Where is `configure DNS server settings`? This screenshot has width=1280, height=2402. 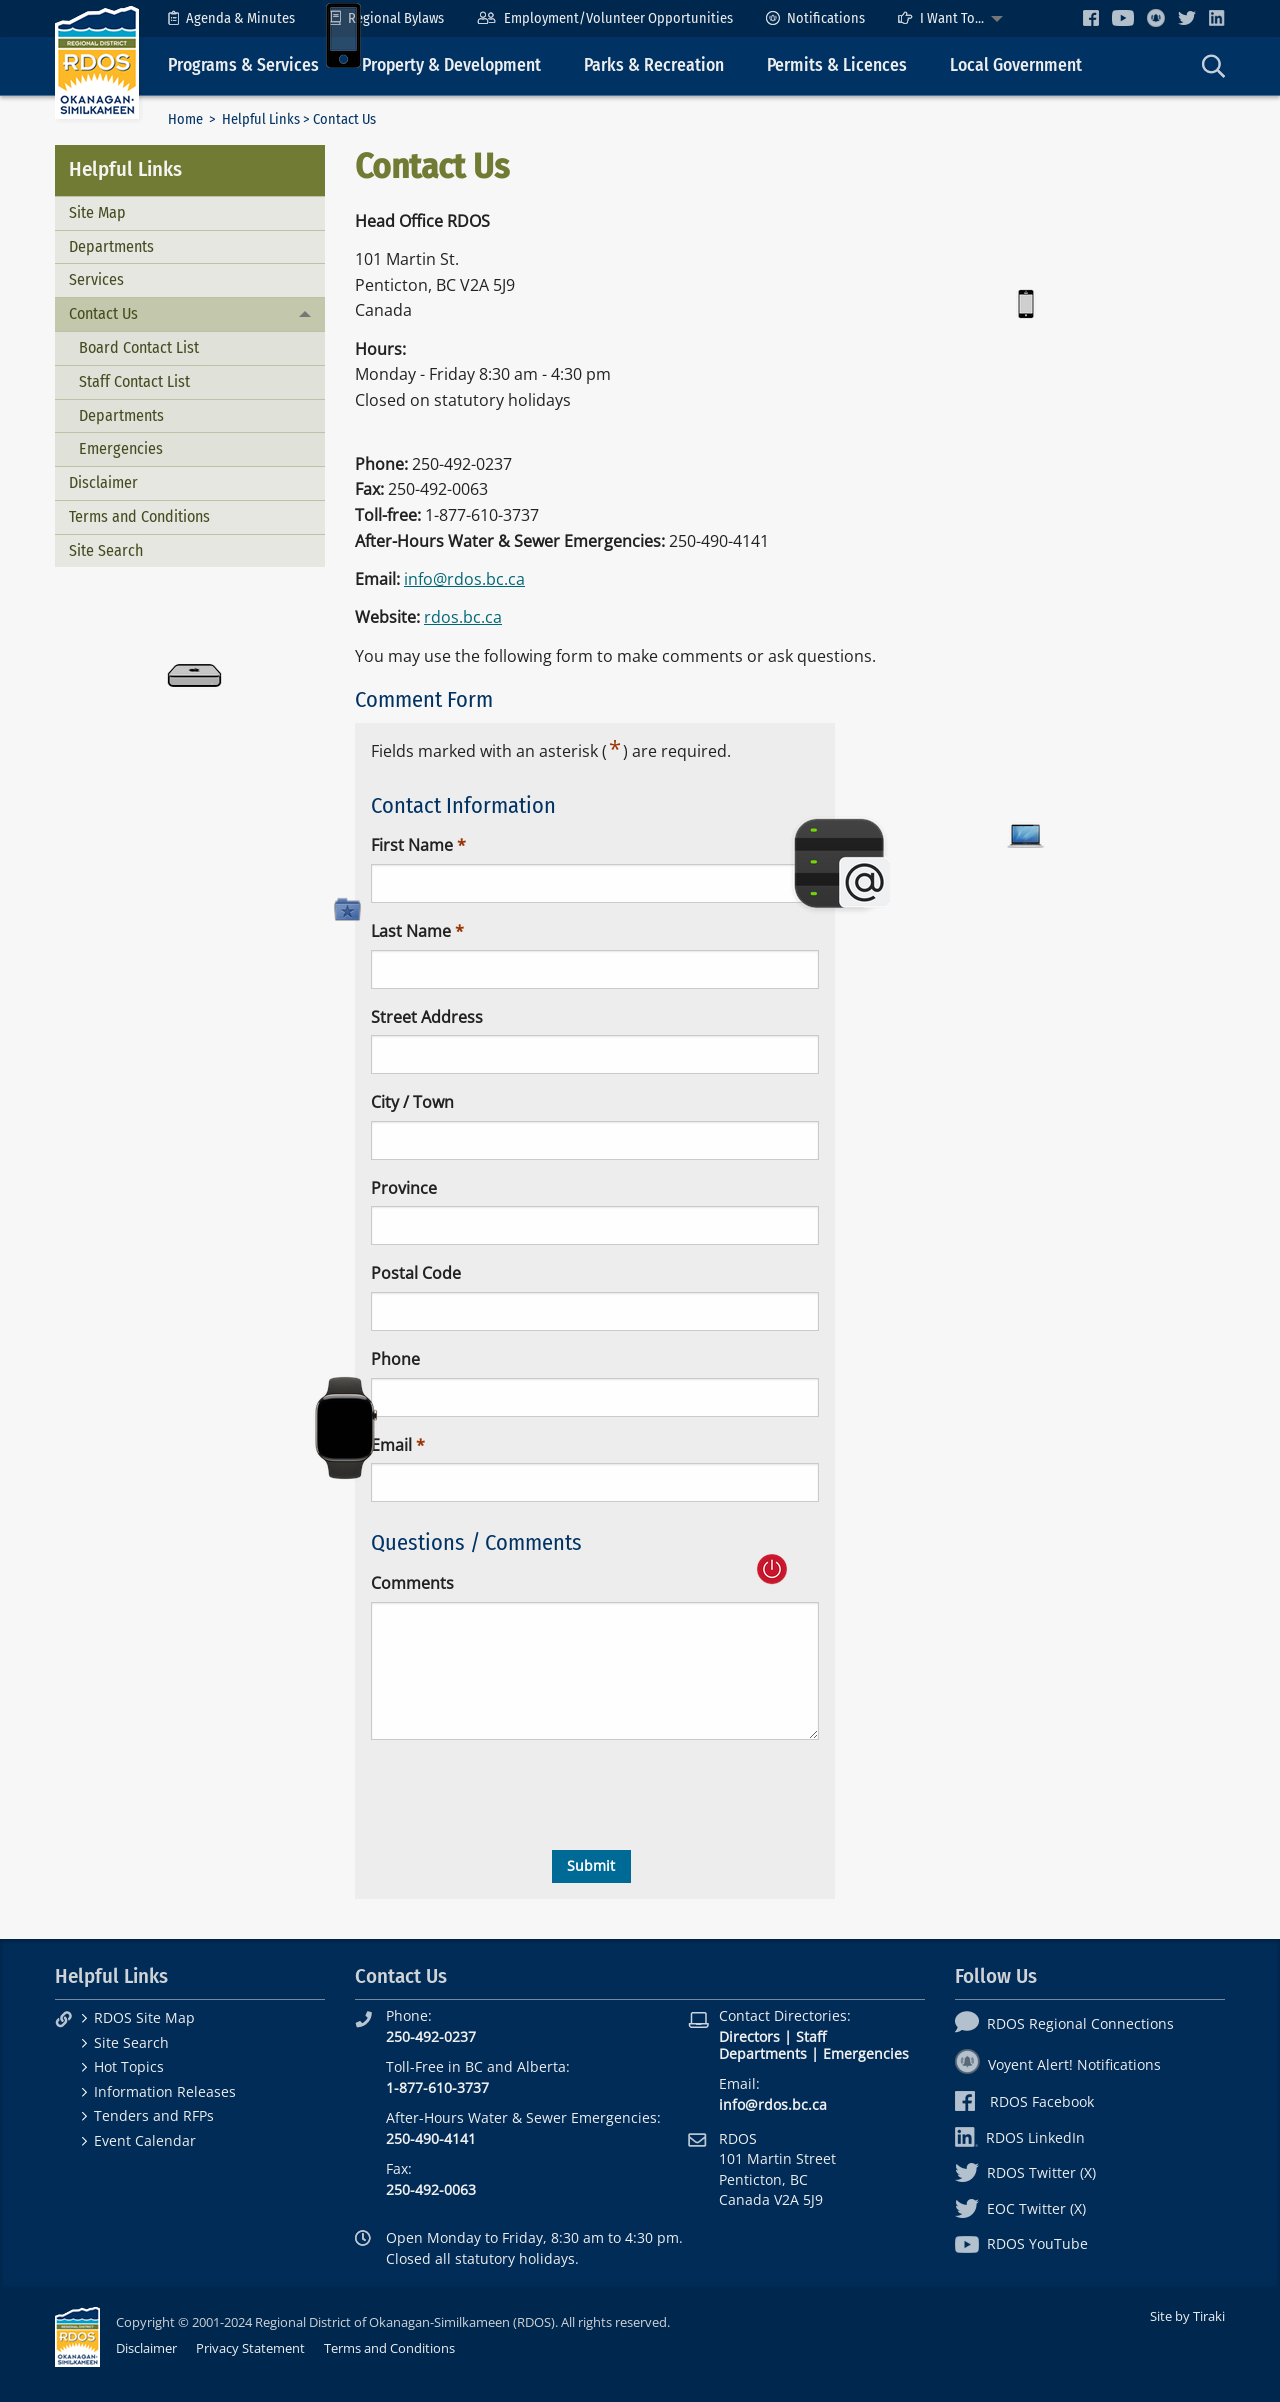 configure DNS server settings is located at coordinates (840, 865).